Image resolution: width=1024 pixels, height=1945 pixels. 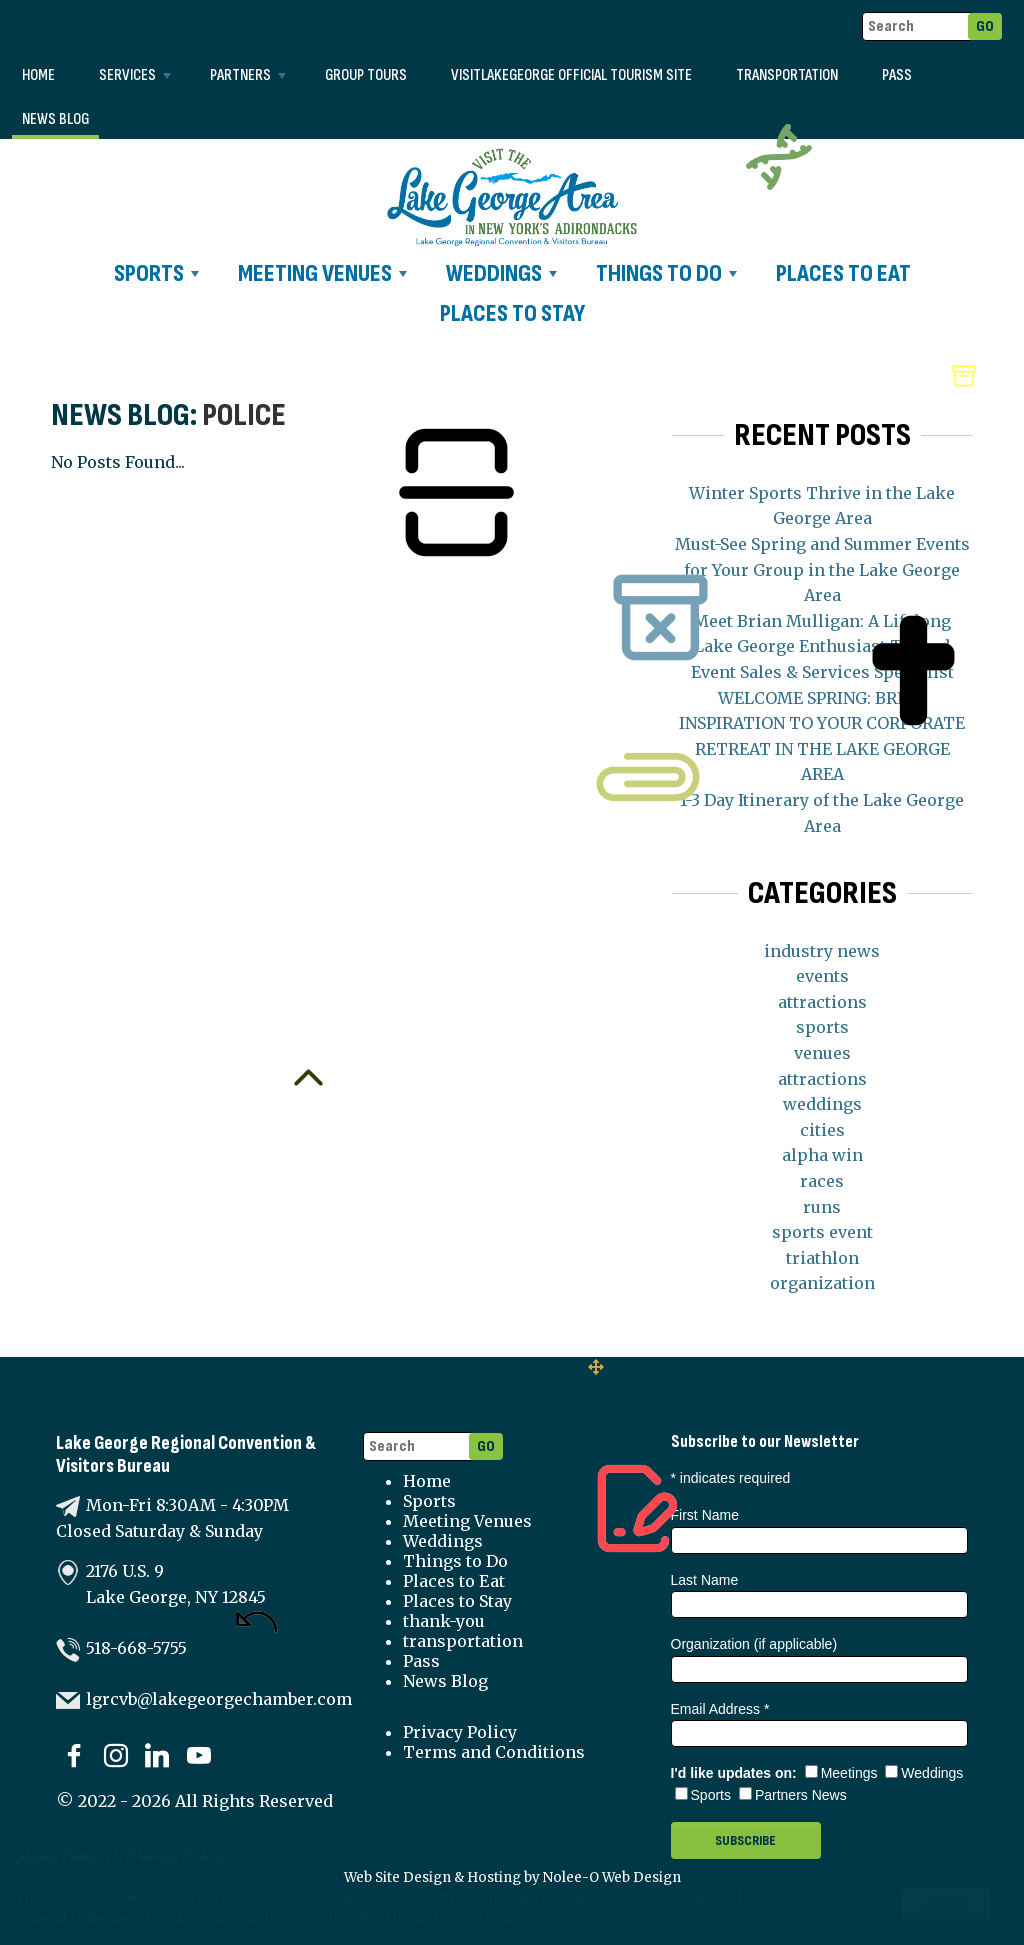 What do you see at coordinates (964, 376) in the screenshot?
I see `archive this item` at bounding box center [964, 376].